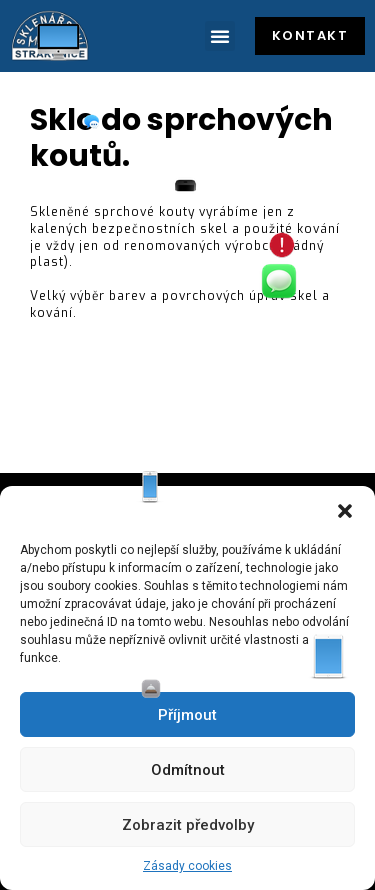 The height and width of the screenshot is (890, 375). Describe the element at coordinates (58, 36) in the screenshot. I see `represents this mac in system preferences or network settings` at that location.